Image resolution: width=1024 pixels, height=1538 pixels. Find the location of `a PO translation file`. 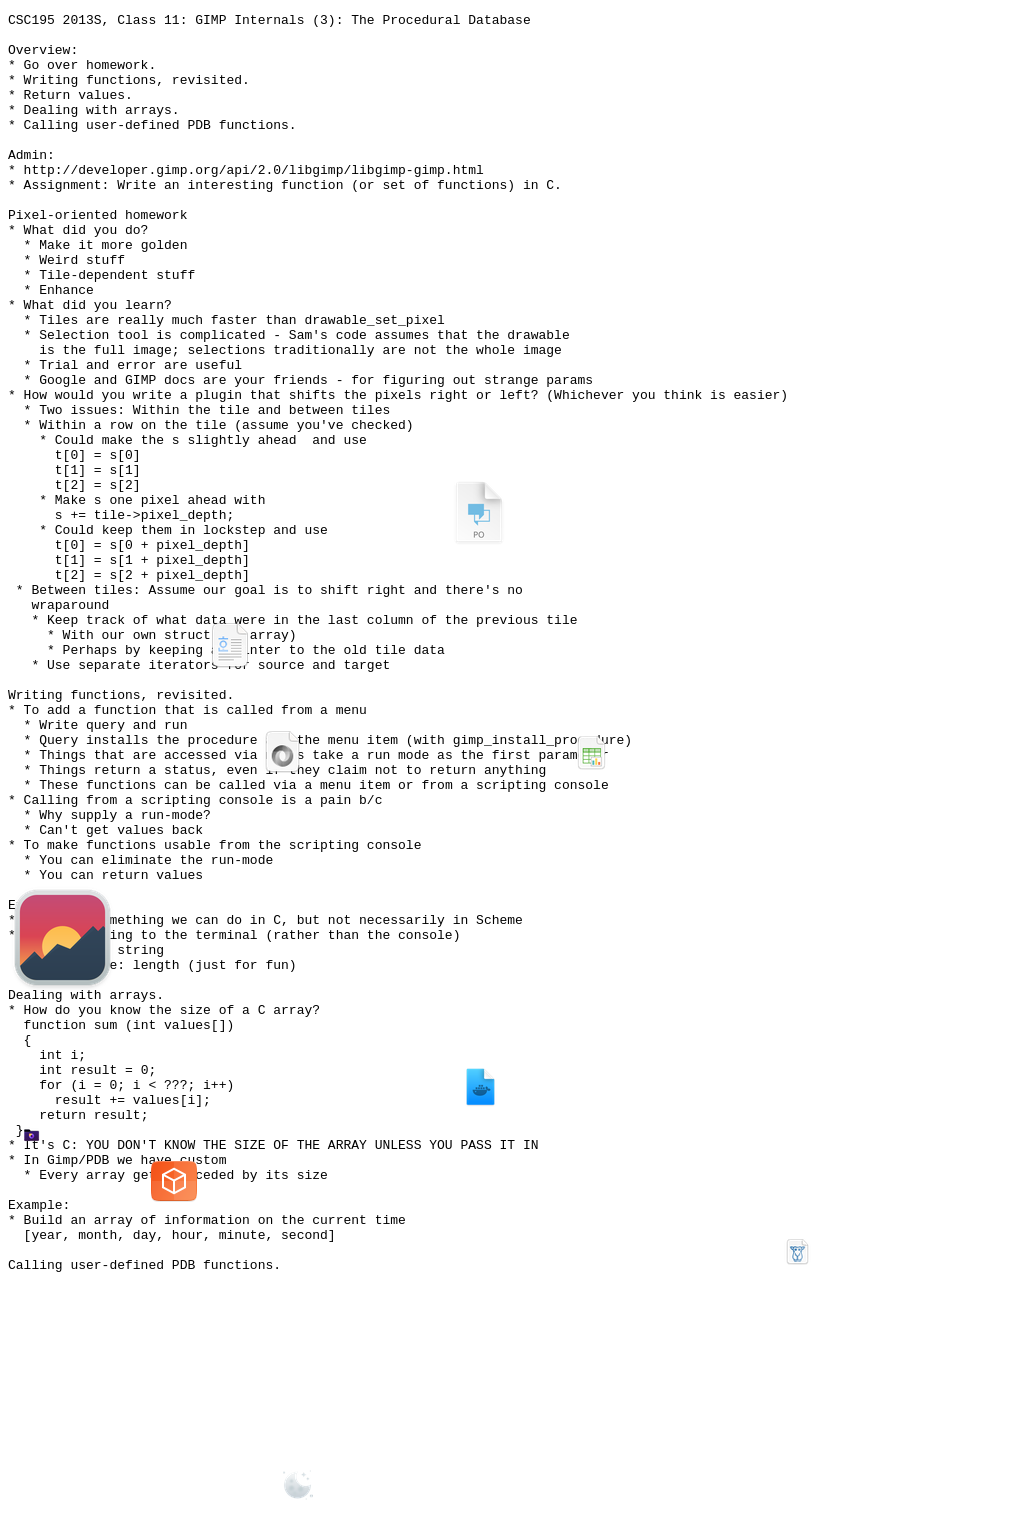

a PO translation file is located at coordinates (479, 513).